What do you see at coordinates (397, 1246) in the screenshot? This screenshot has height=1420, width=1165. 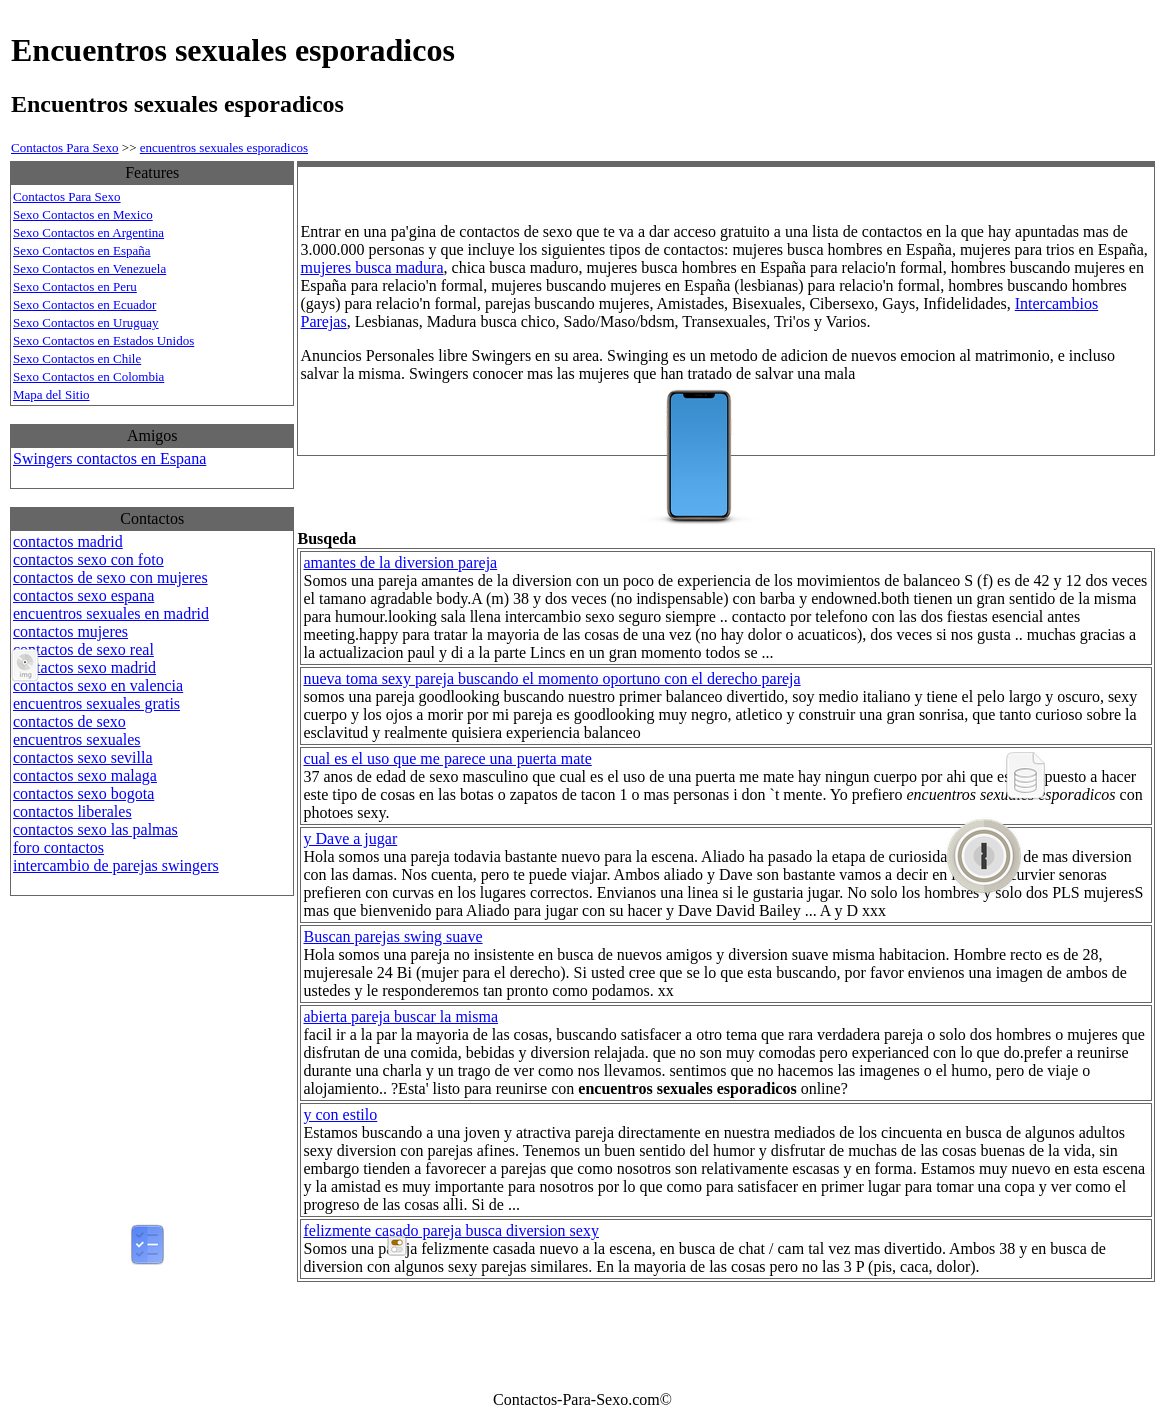 I see `open desktop preferences or settings` at bounding box center [397, 1246].